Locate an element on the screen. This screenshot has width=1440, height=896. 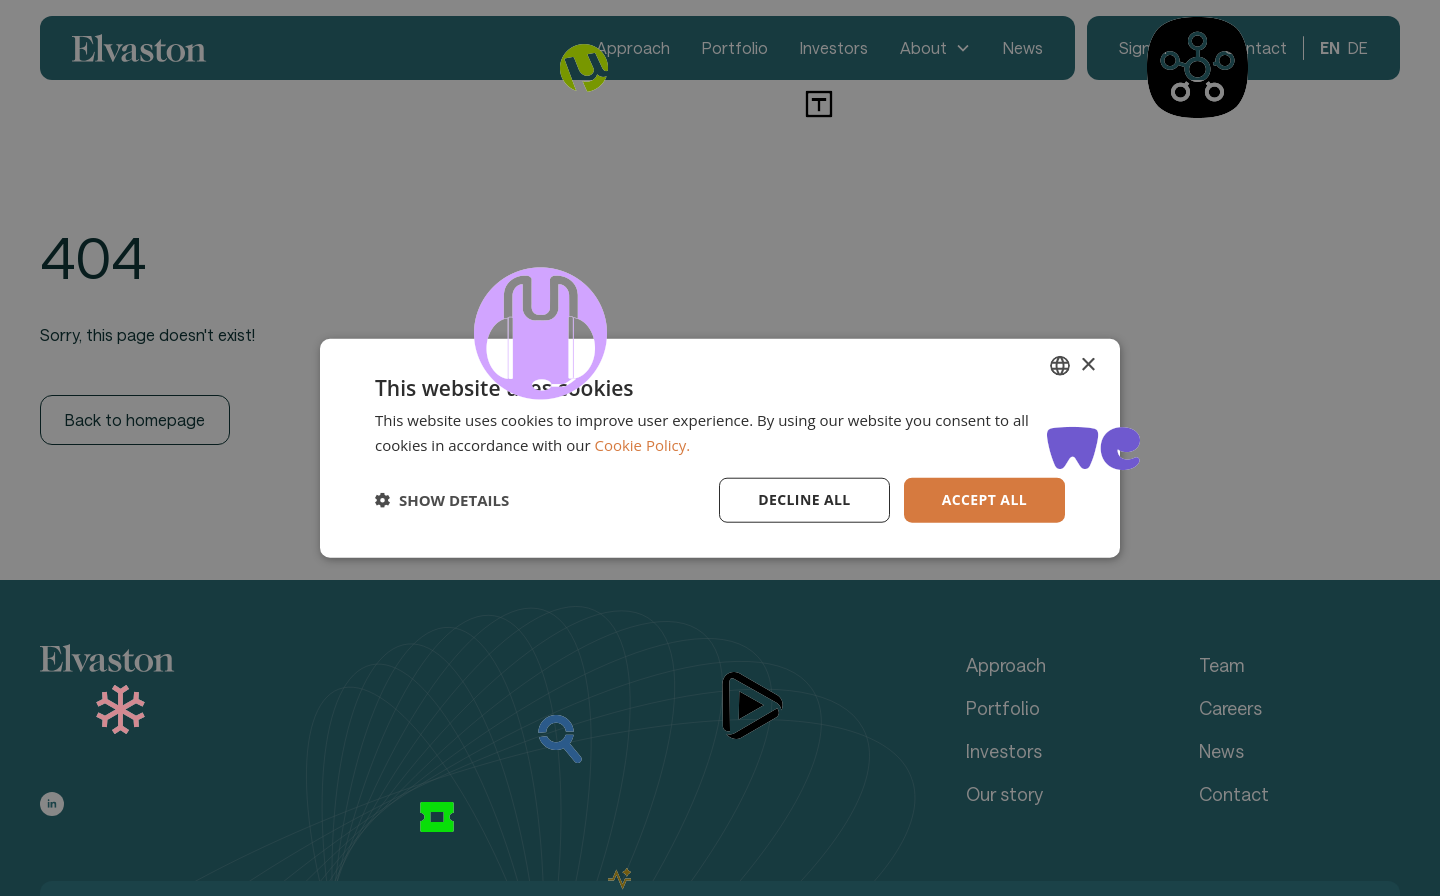
view your tickets or passes is located at coordinates (437, 817).